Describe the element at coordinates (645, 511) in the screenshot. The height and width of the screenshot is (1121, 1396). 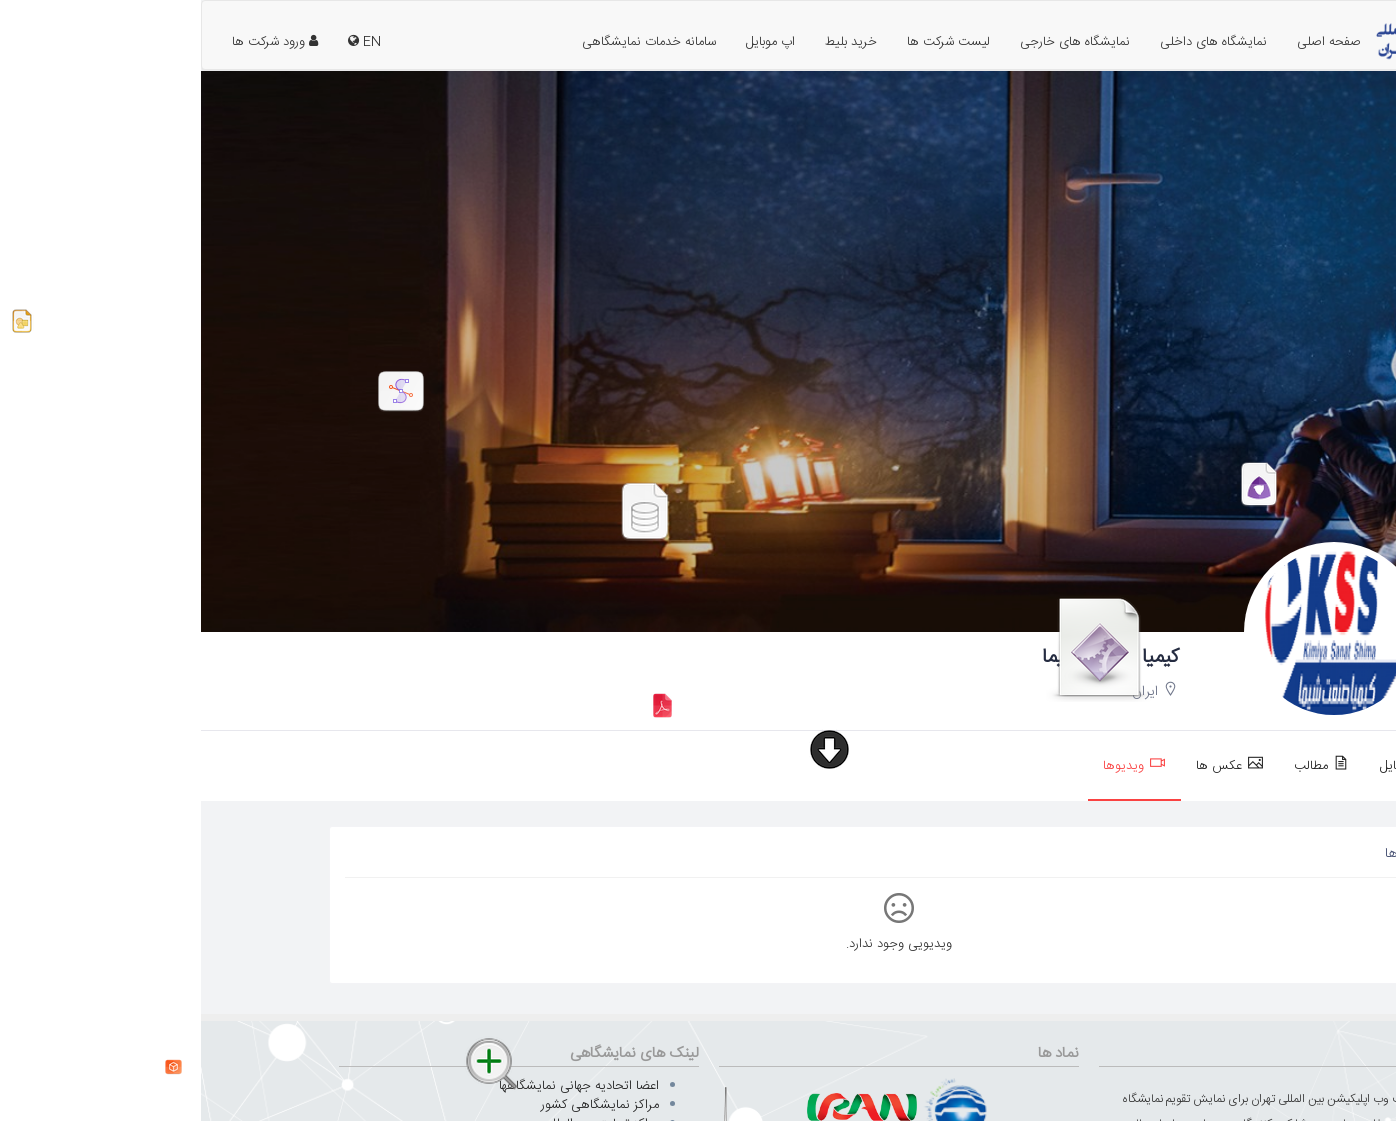
I see `sqlite3 database file` at that location.